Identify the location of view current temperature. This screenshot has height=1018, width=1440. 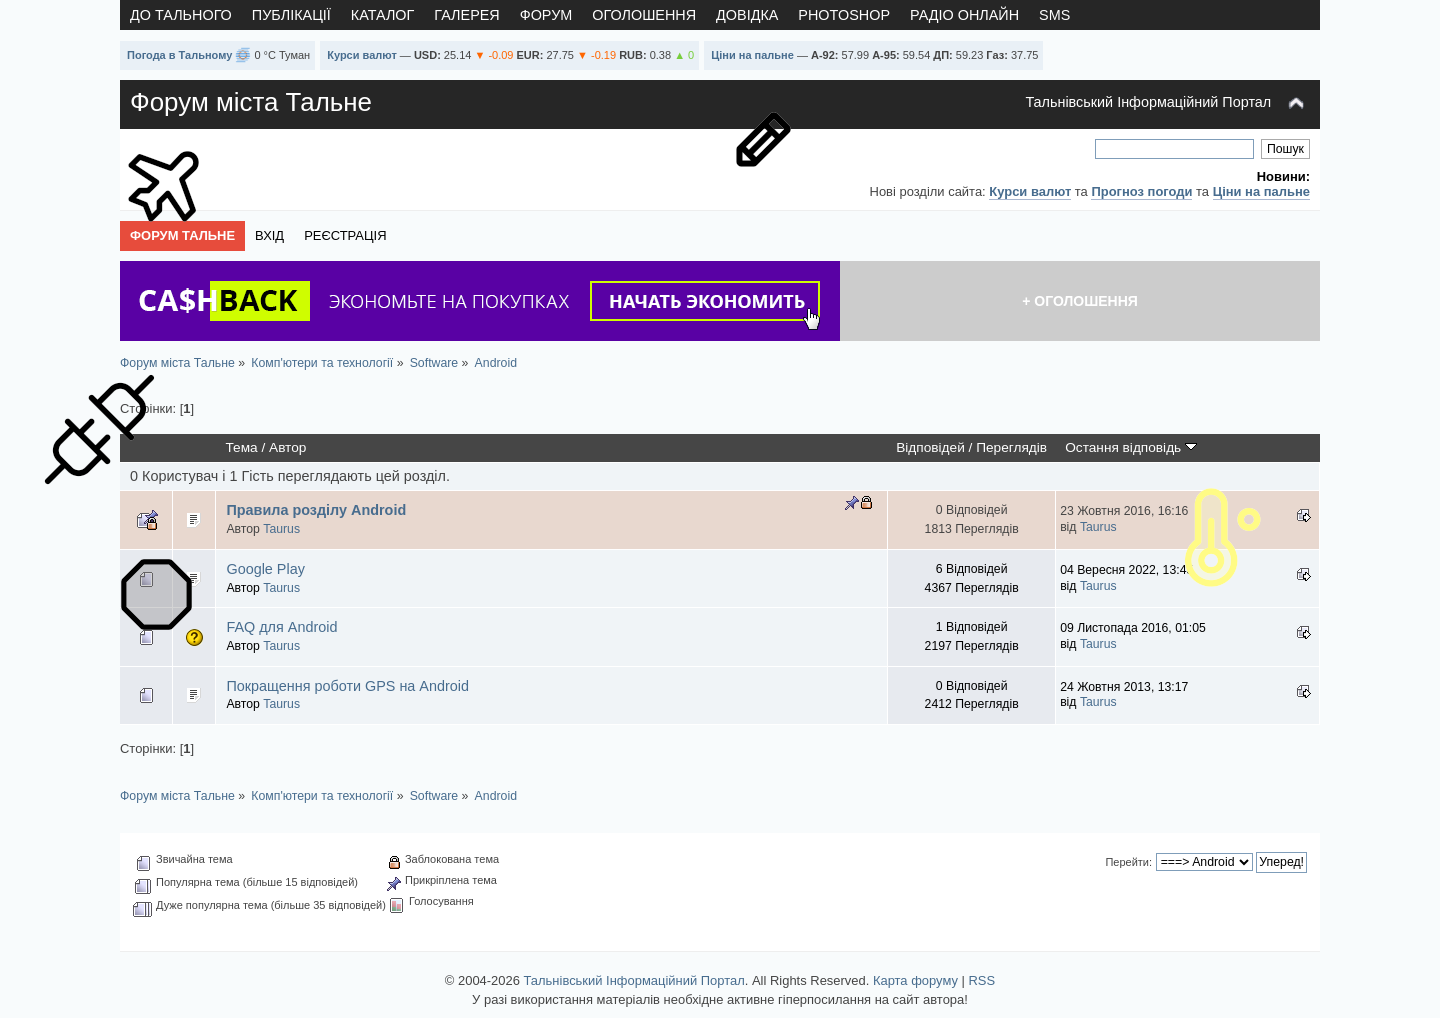
(1214, 537).